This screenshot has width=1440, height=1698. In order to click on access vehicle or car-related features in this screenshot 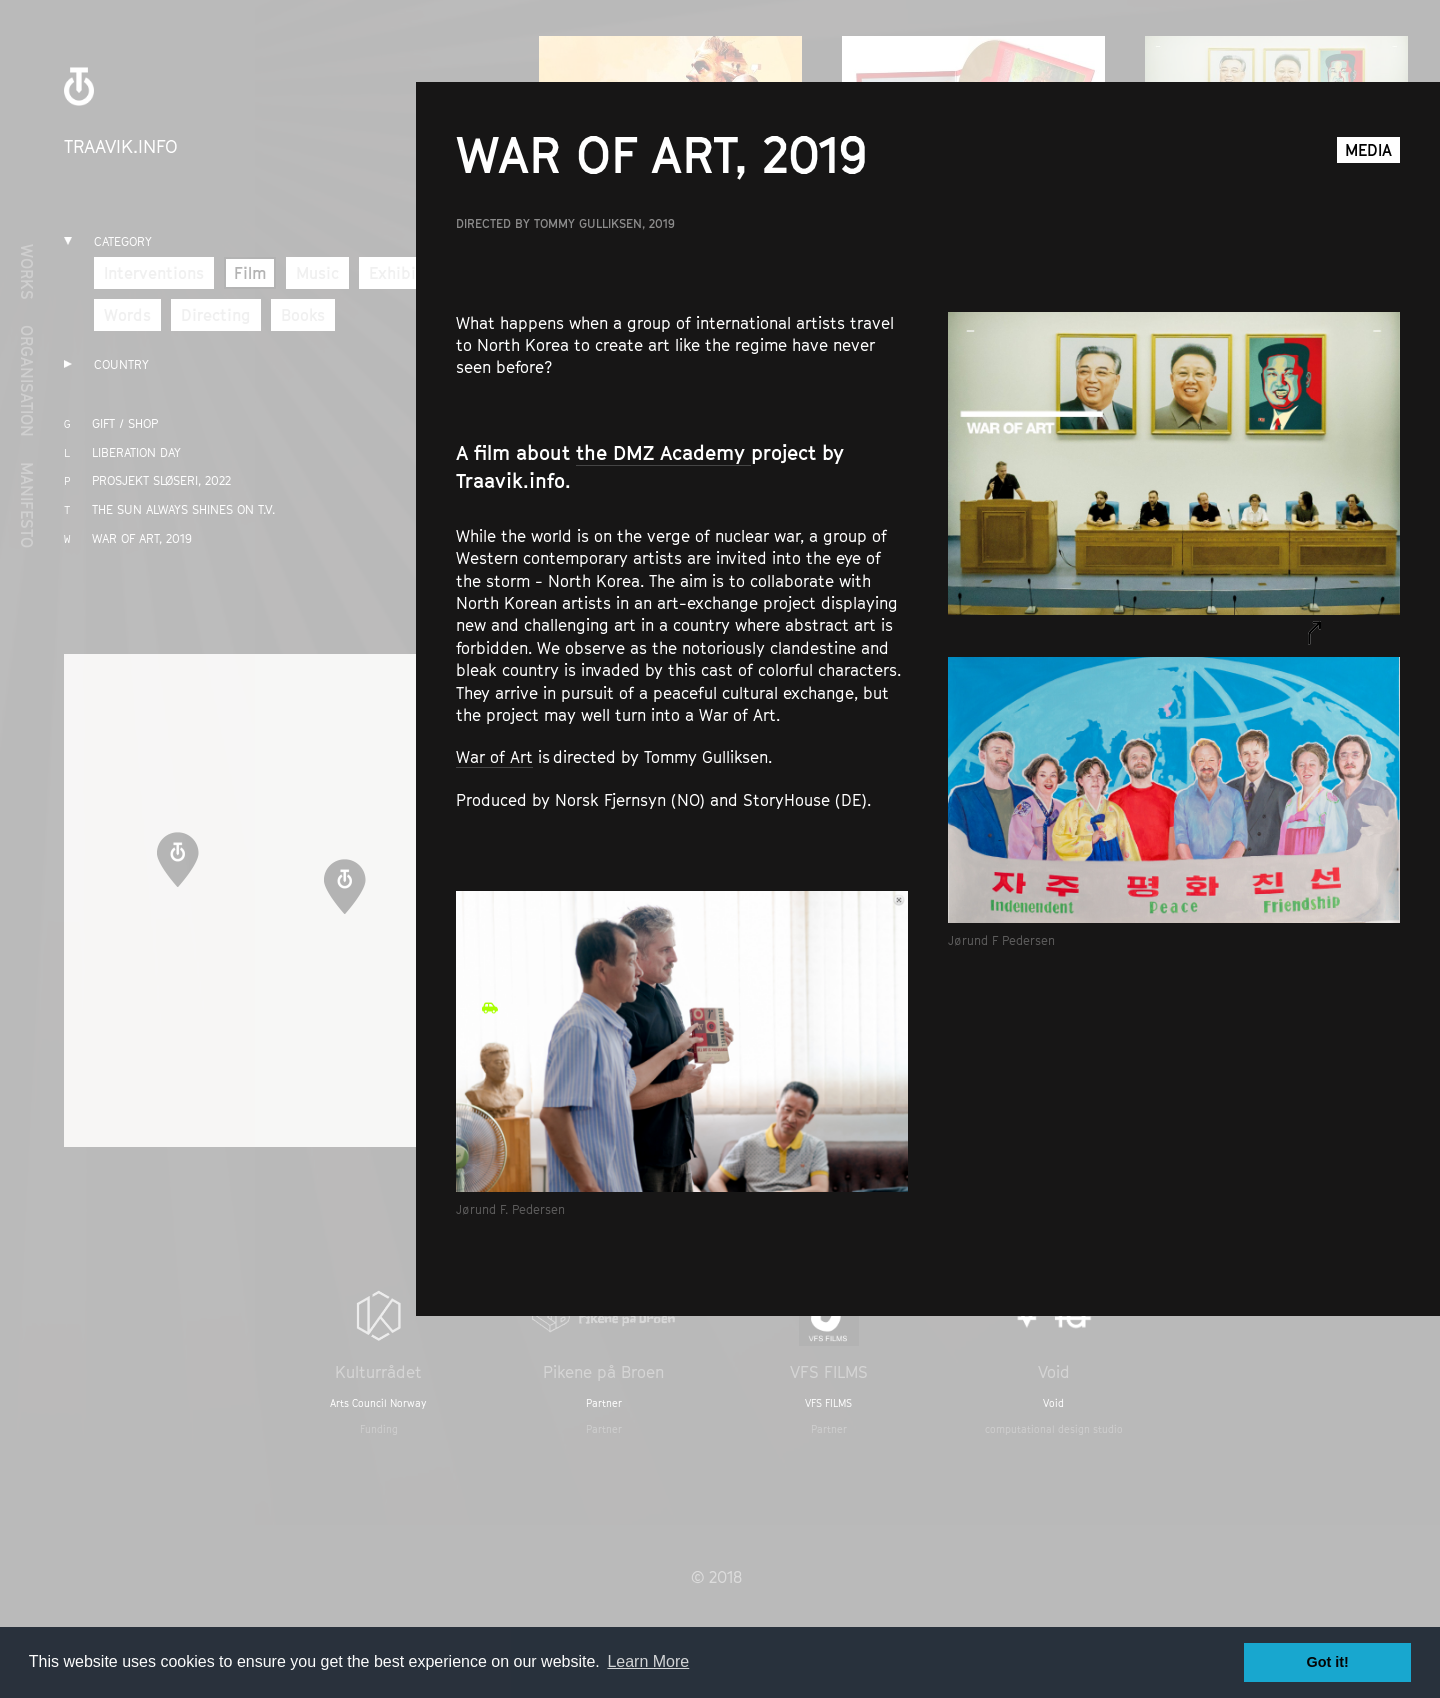, I will do `click(490, 1008)`.